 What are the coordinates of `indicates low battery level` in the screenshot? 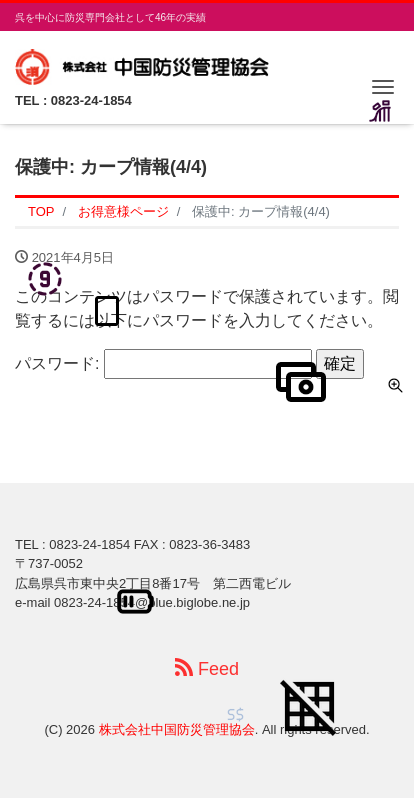 It's located at (135, 601).